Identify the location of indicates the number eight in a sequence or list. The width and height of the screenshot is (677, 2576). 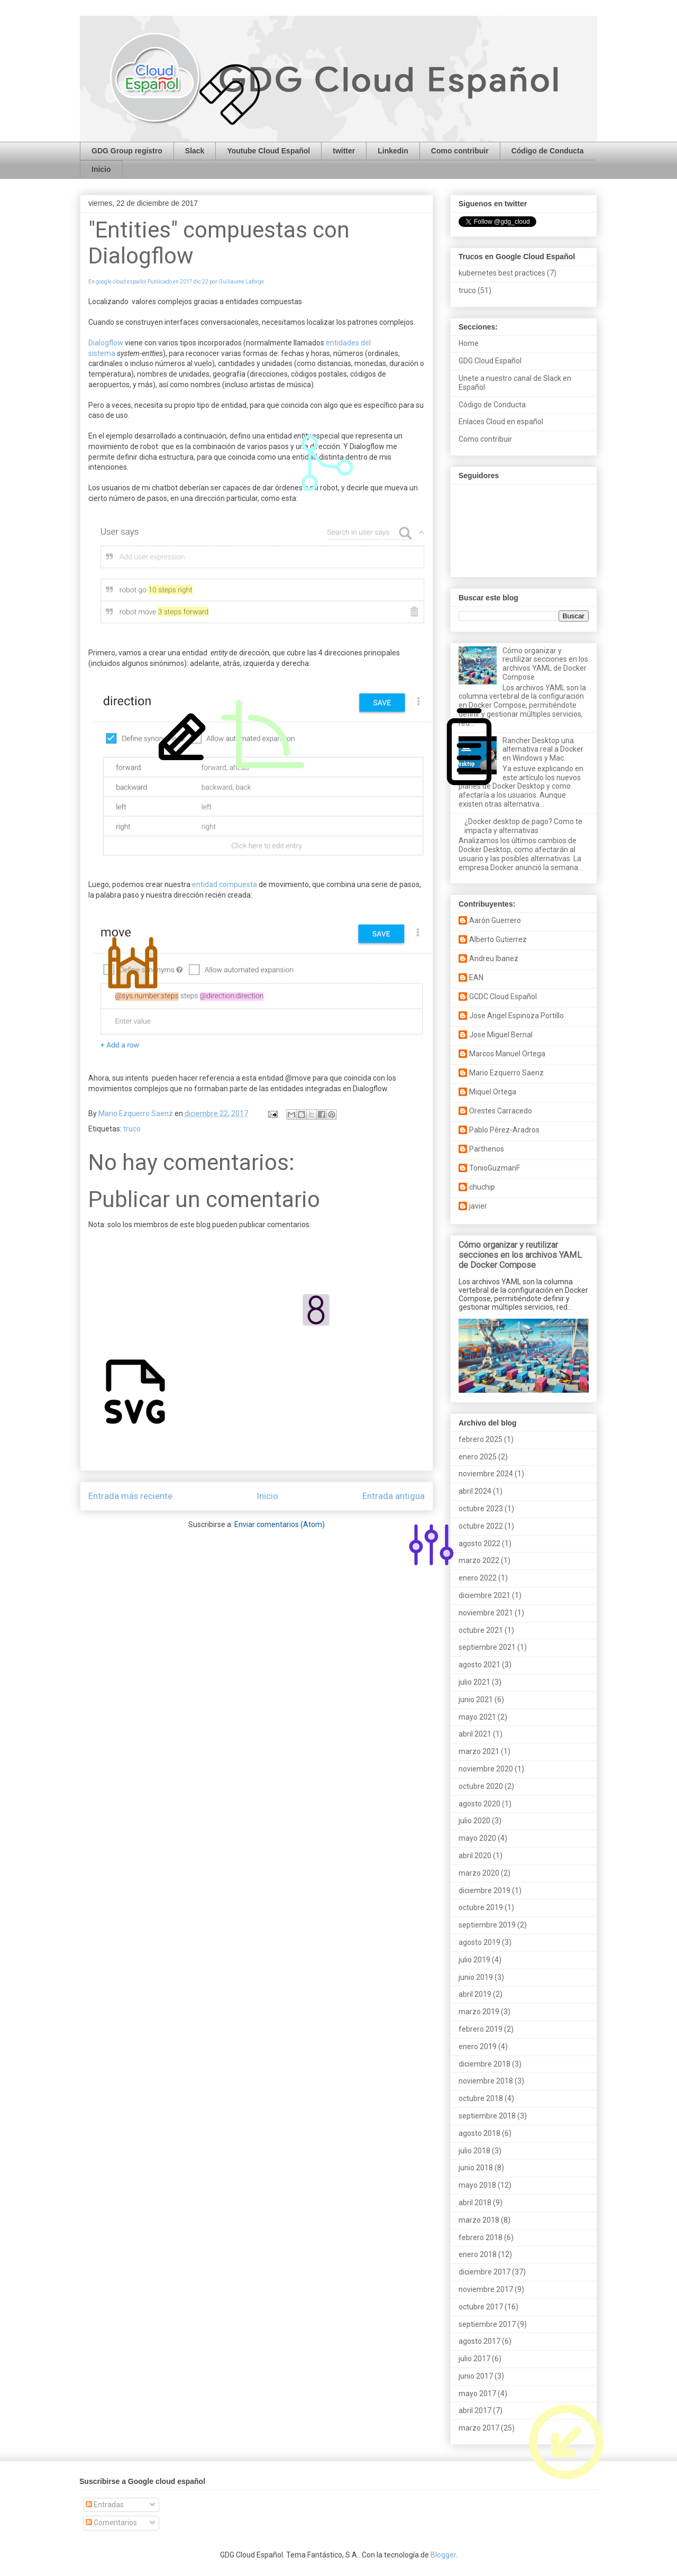
(316, 1310).